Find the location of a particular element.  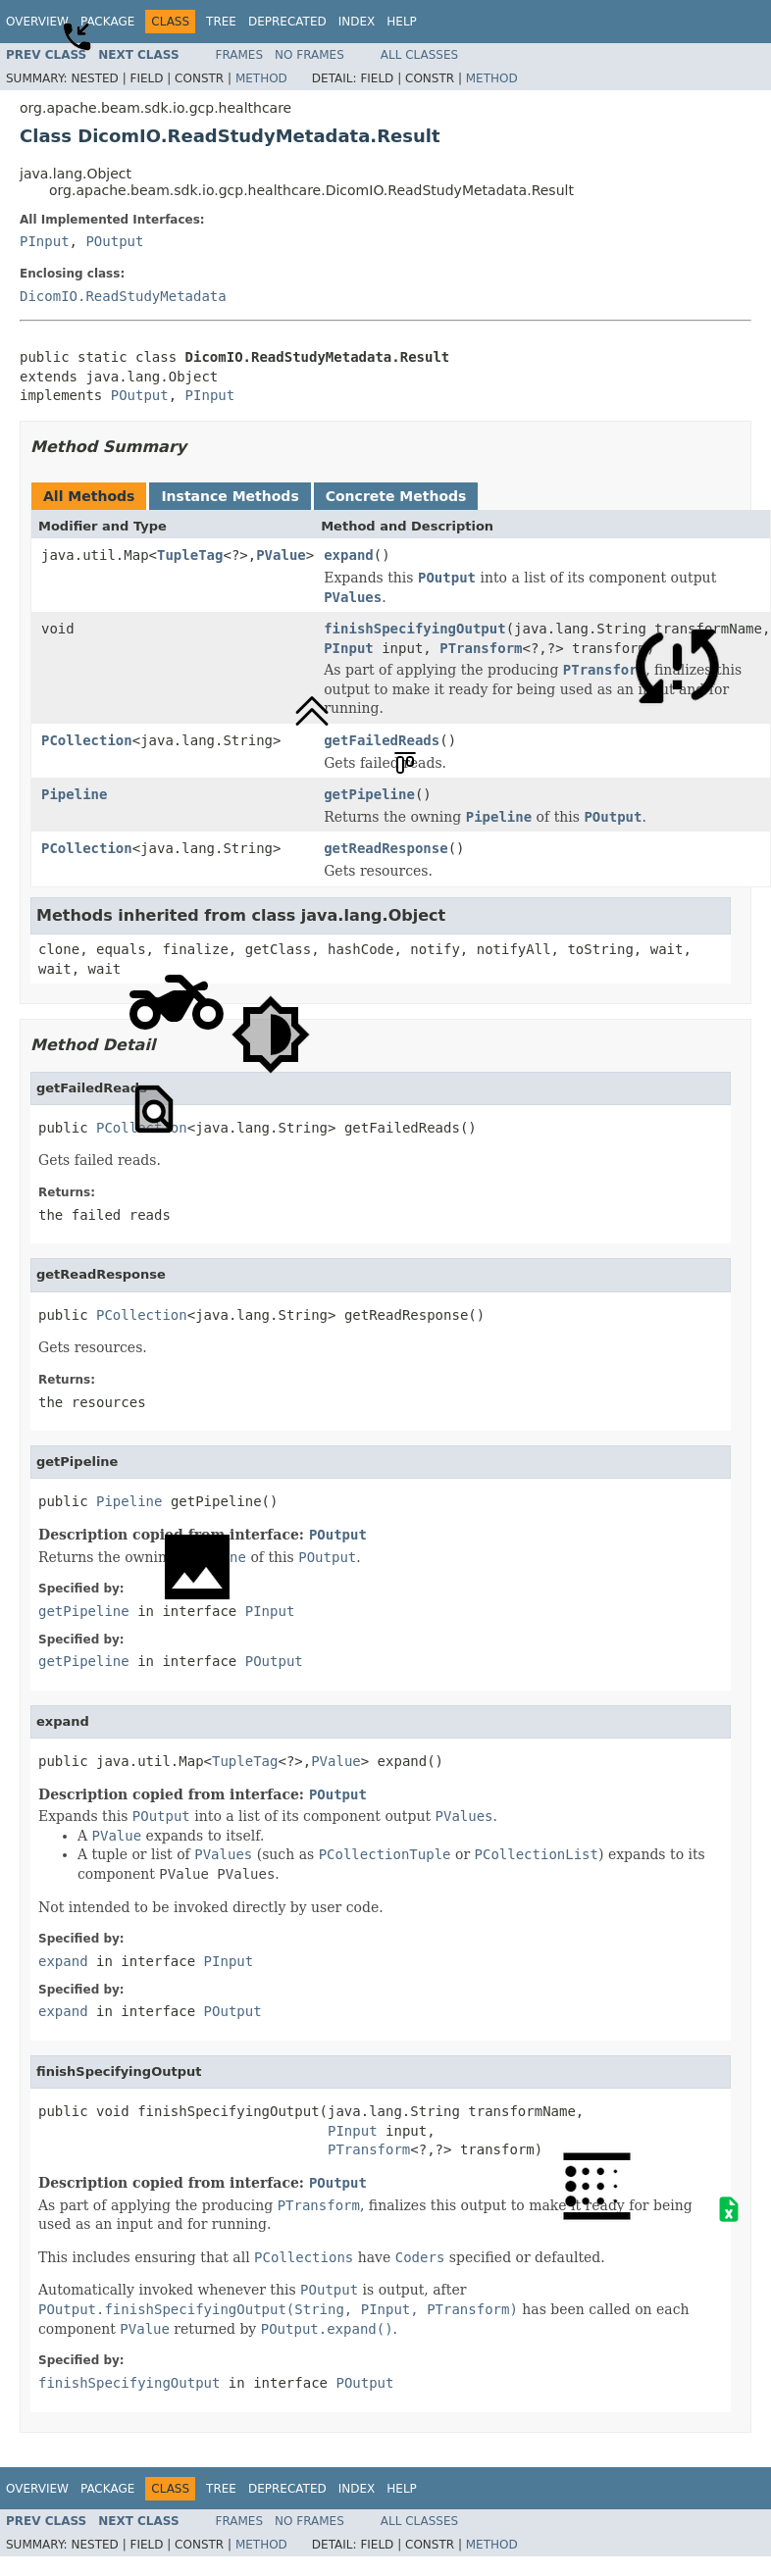

open or view an excel spreadsheet is located at coordinates (729, 2209).